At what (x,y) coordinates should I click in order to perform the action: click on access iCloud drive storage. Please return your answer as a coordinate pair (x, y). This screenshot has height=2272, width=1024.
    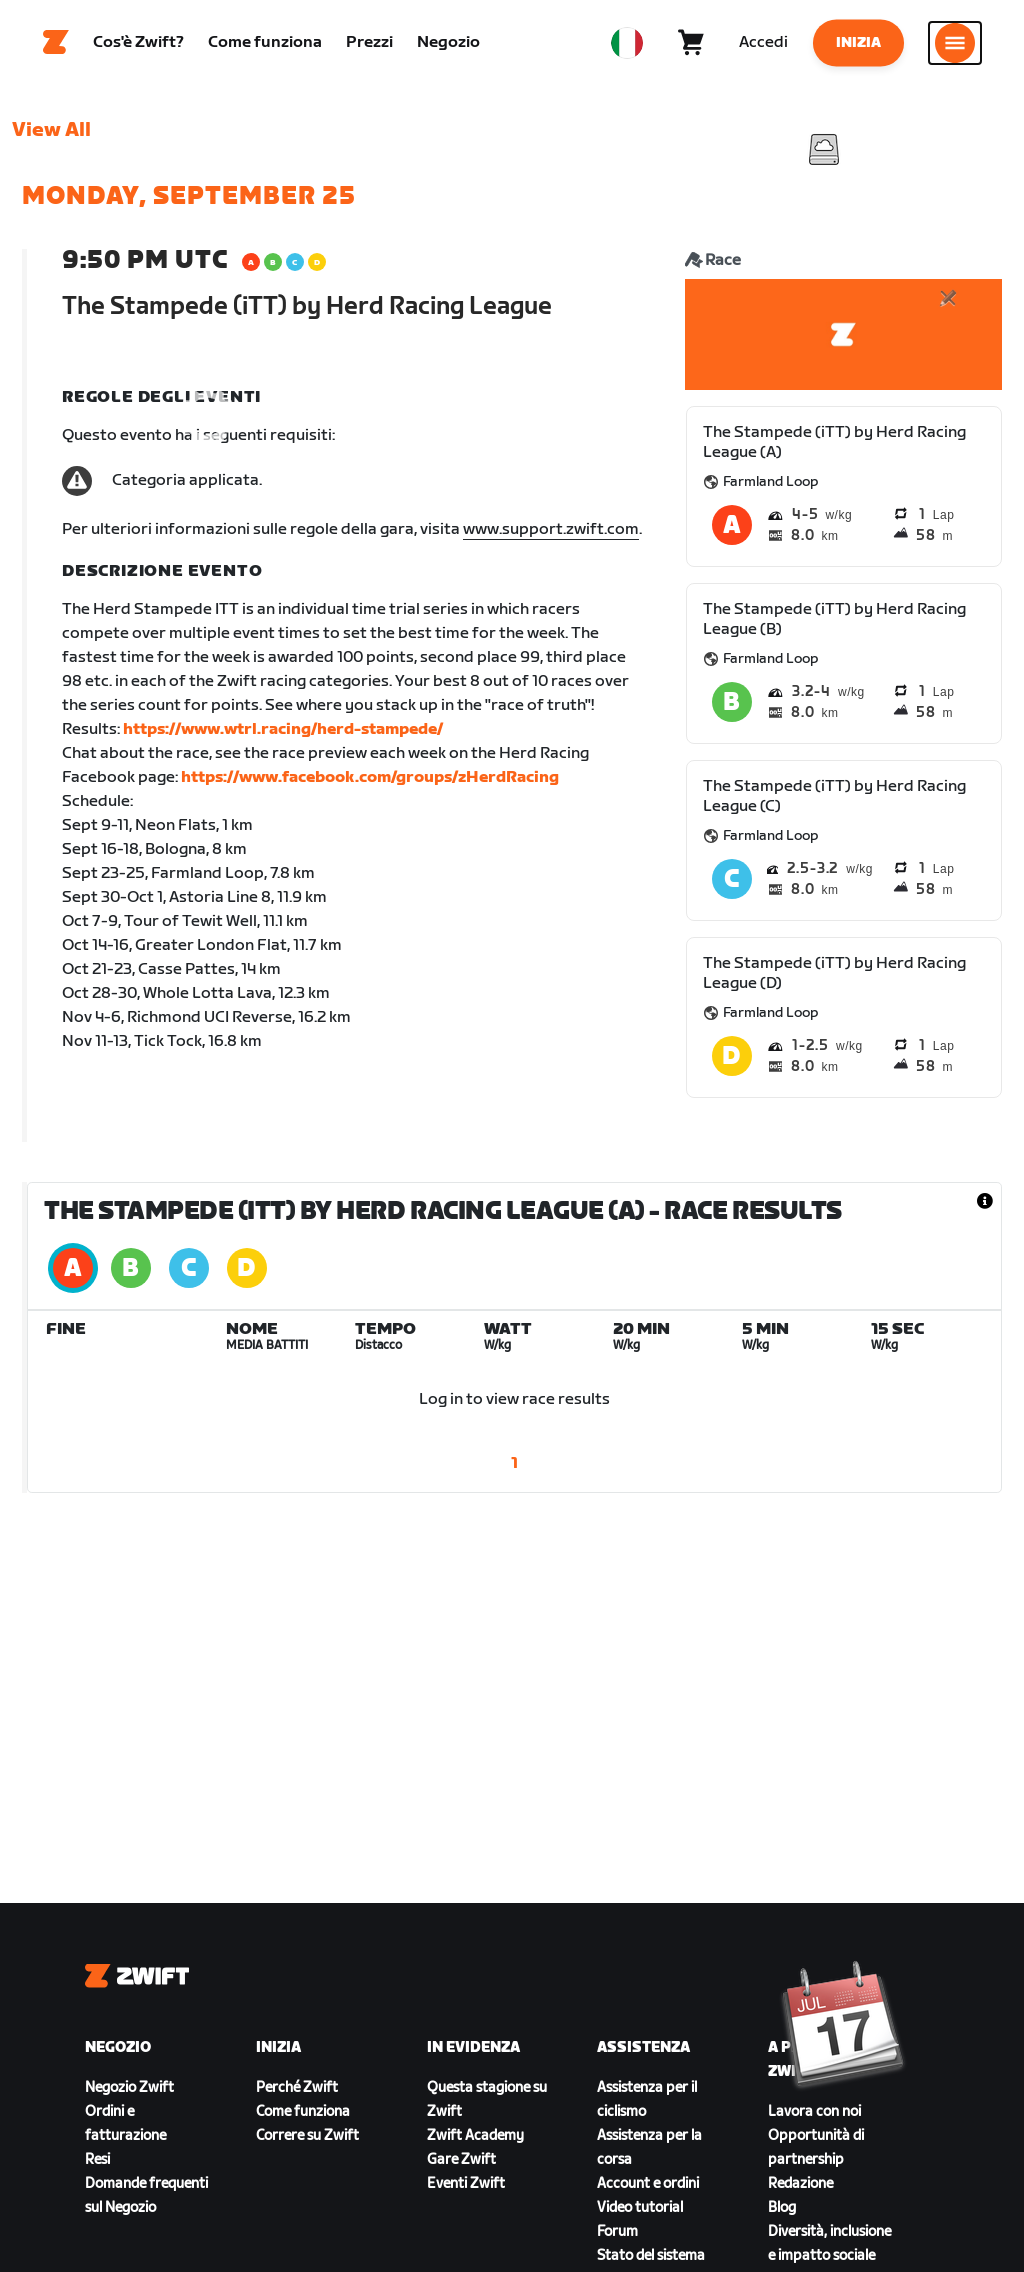
    Looking at the image, I should click on (824, 150).